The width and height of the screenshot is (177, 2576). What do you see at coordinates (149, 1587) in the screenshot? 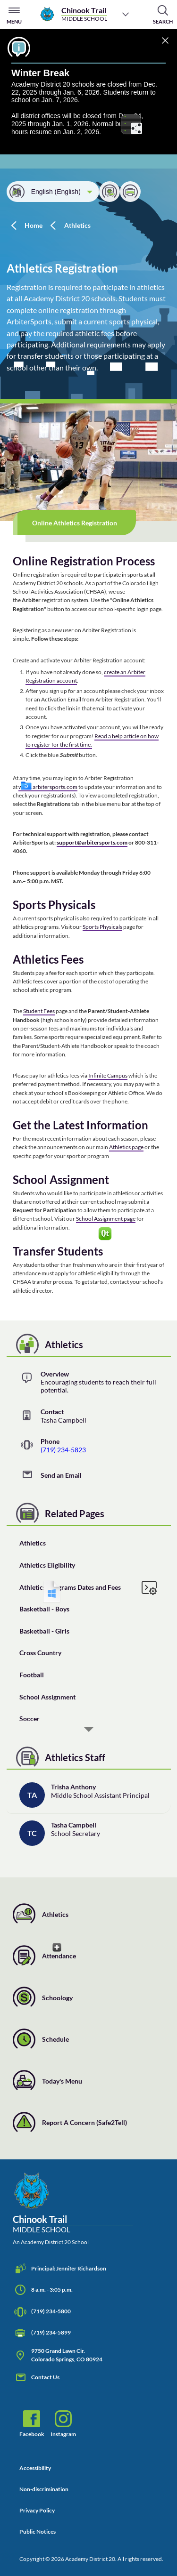
I see `open terminal preferences` at bounding box center [149, 1587].